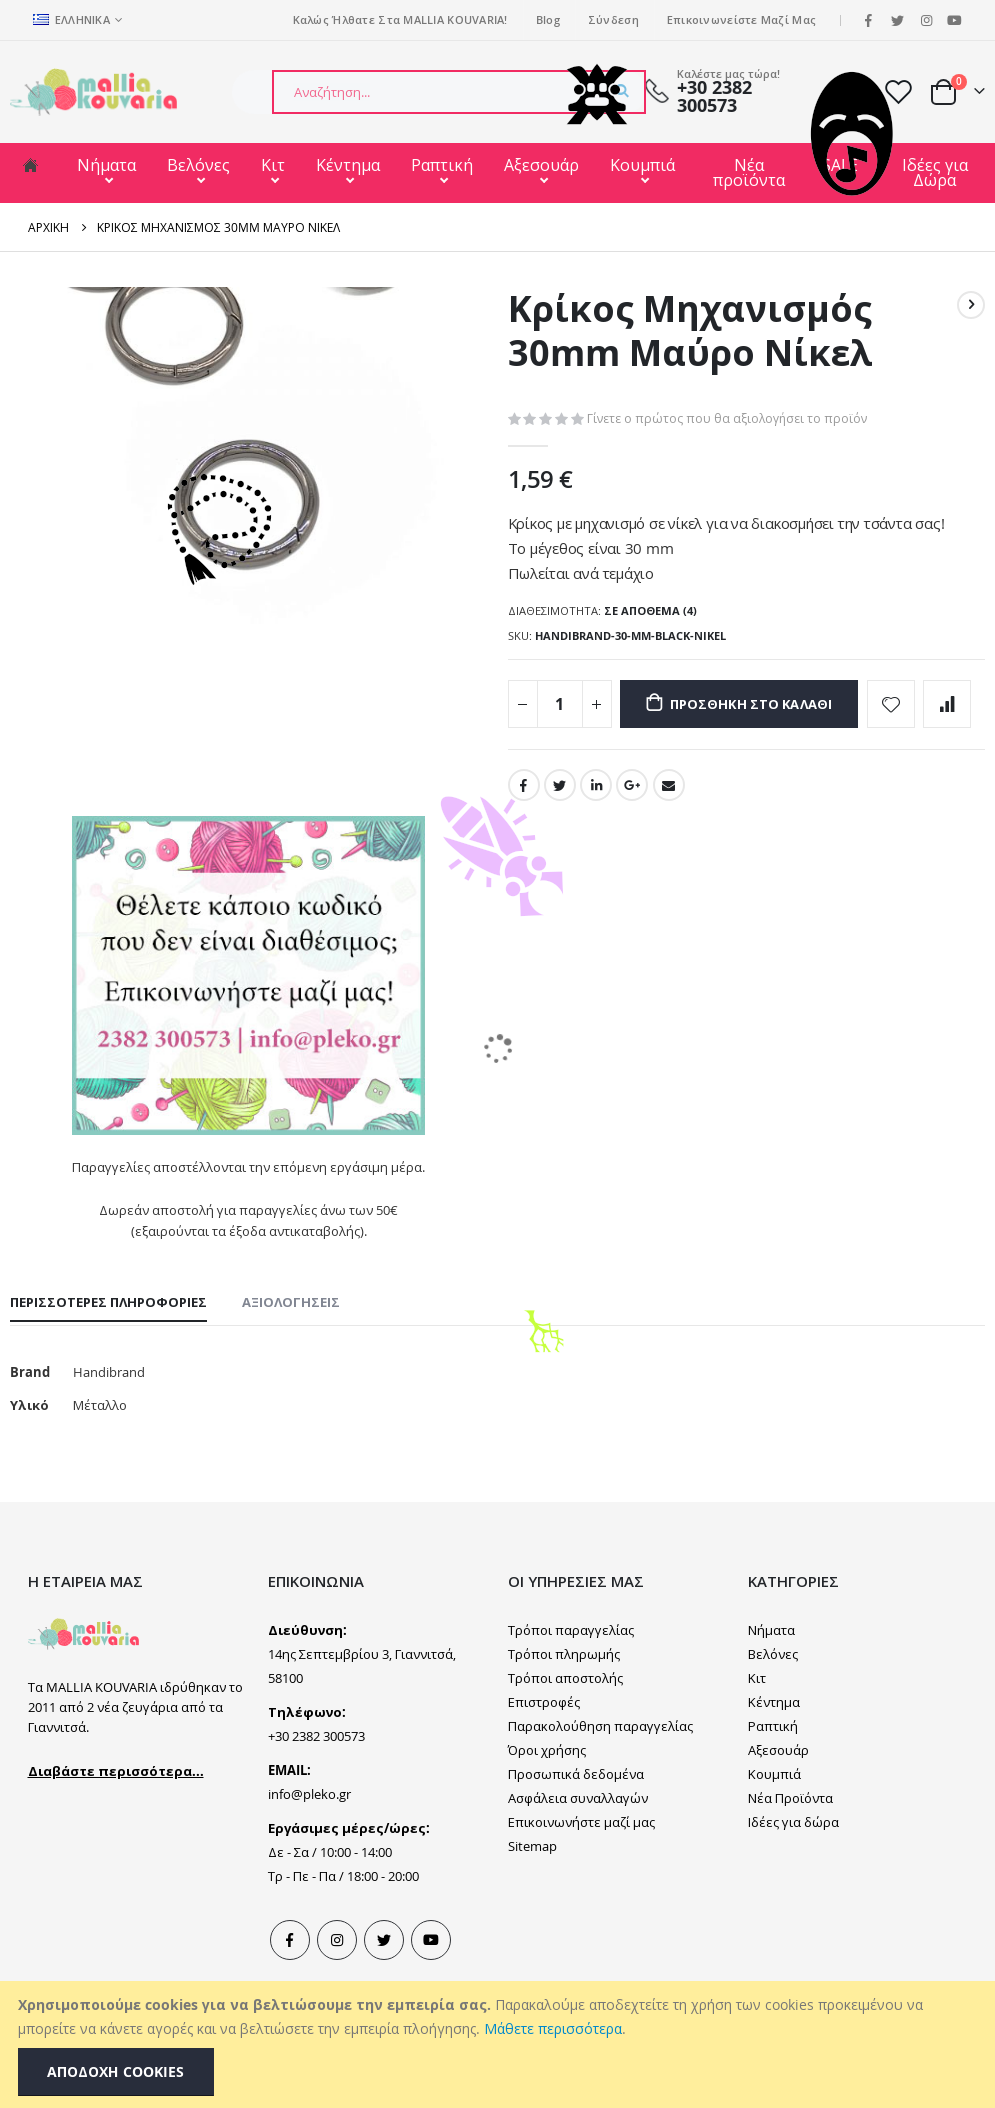  Describe the element at coordinates (219, 529) in the screenshot. I see `access prayer or meditation features` at that location.